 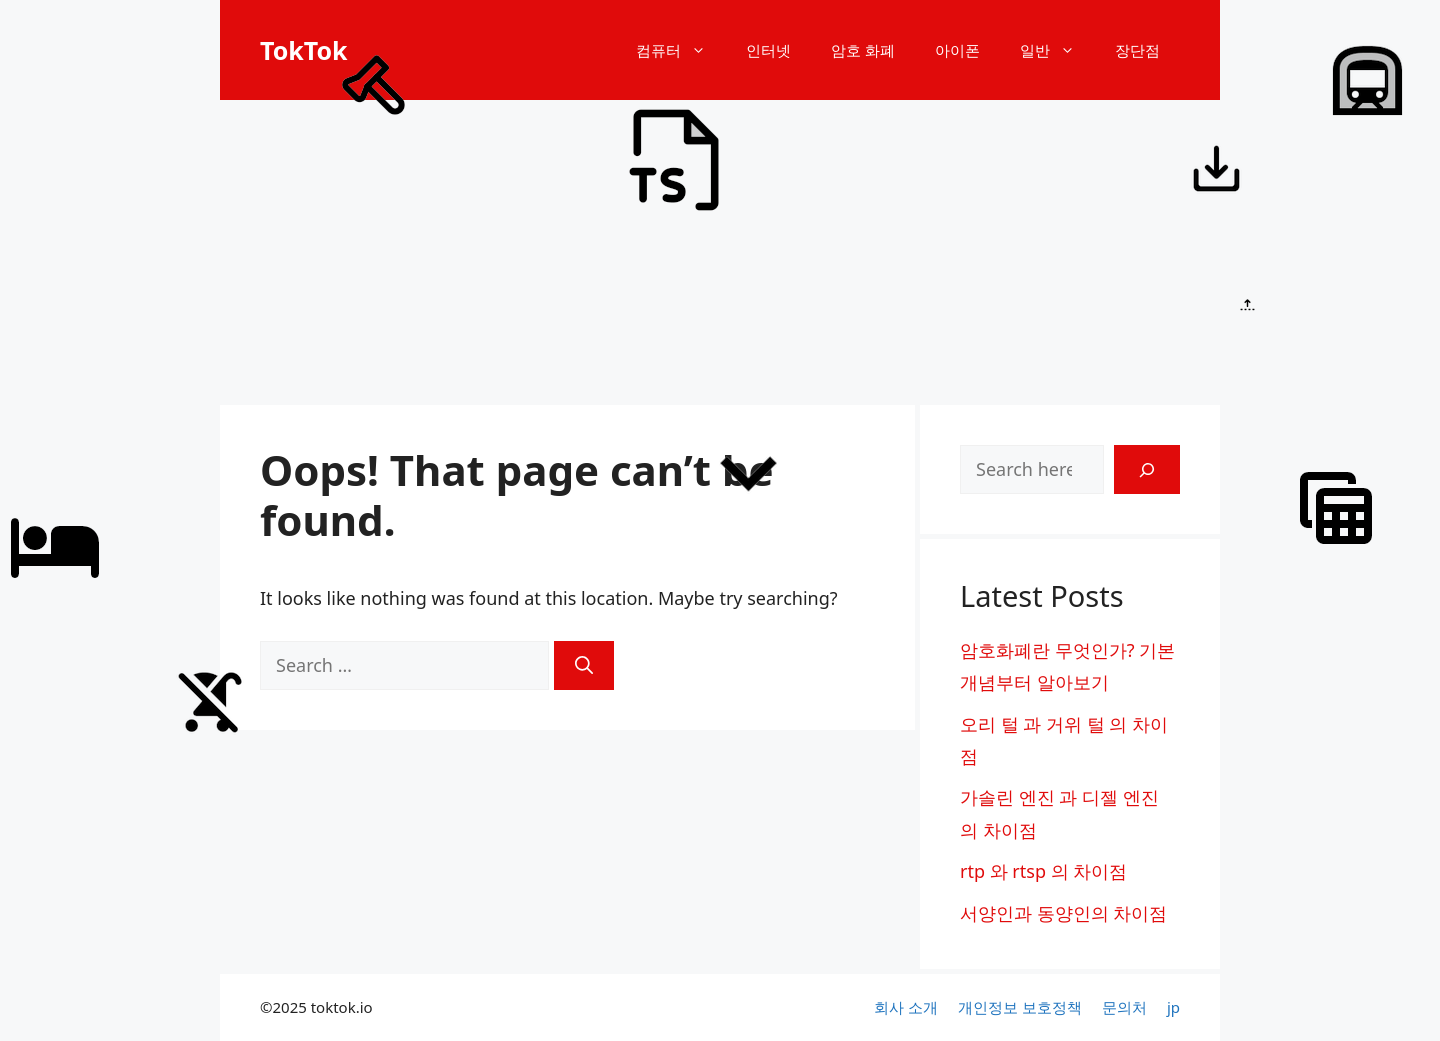 I want to click on access crafting or woodcutting tools, so click(x=373, y=86).